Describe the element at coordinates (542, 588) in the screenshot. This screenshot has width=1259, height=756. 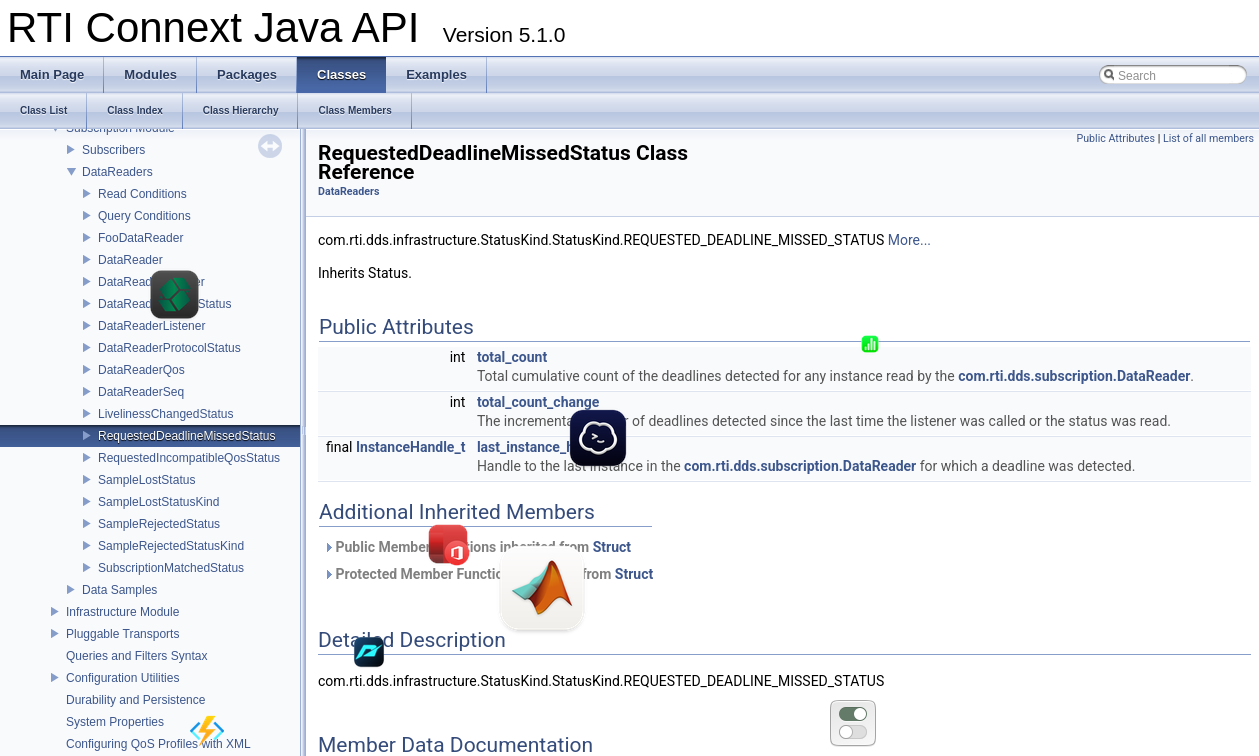
I see `open MATLAB application` at that location.